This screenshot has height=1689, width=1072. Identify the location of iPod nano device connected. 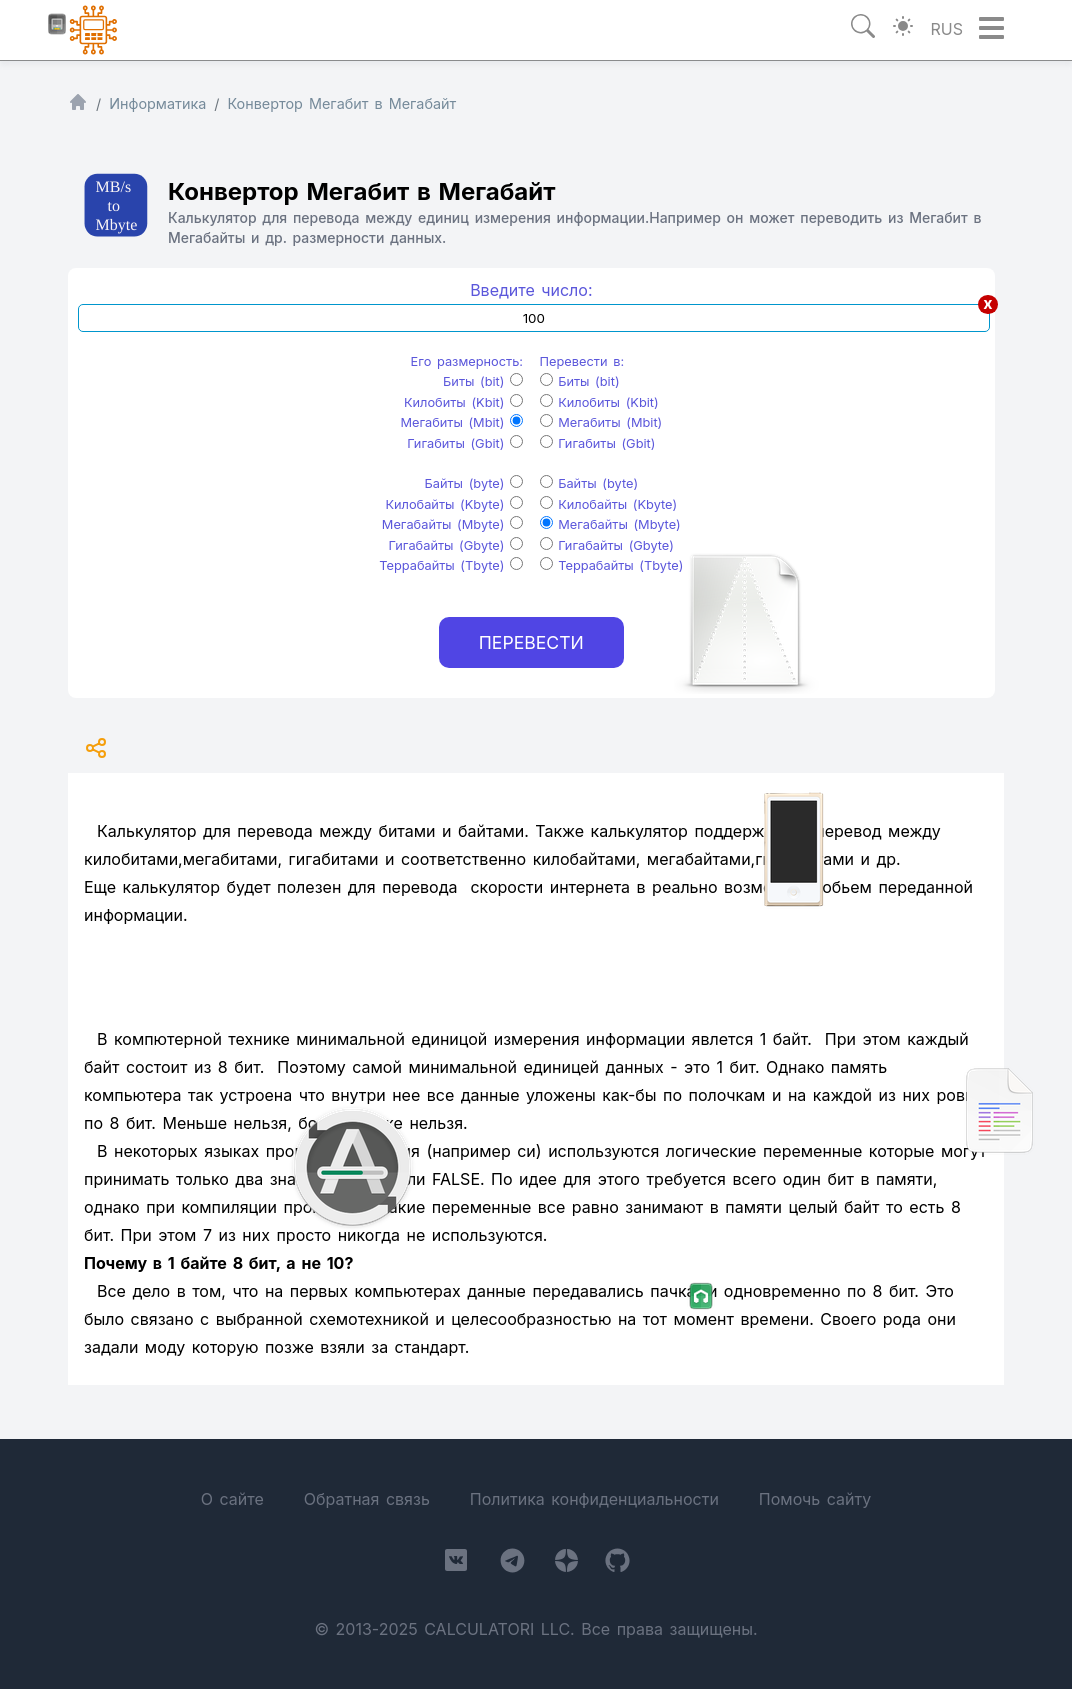
(793, 849).